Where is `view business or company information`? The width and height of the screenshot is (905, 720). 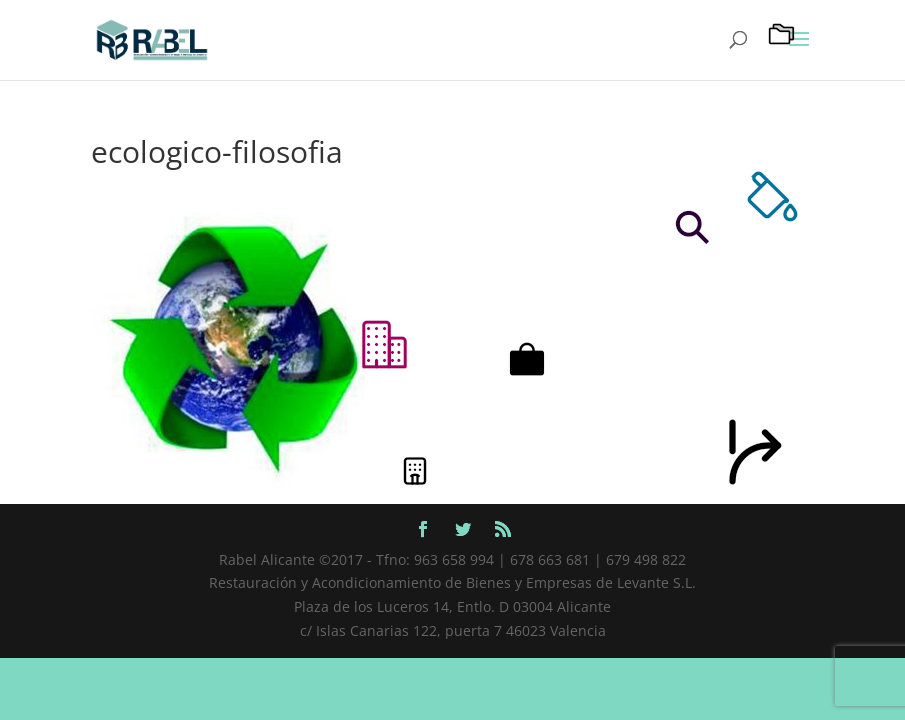
view business or company information is located at coordinates (384, 344).